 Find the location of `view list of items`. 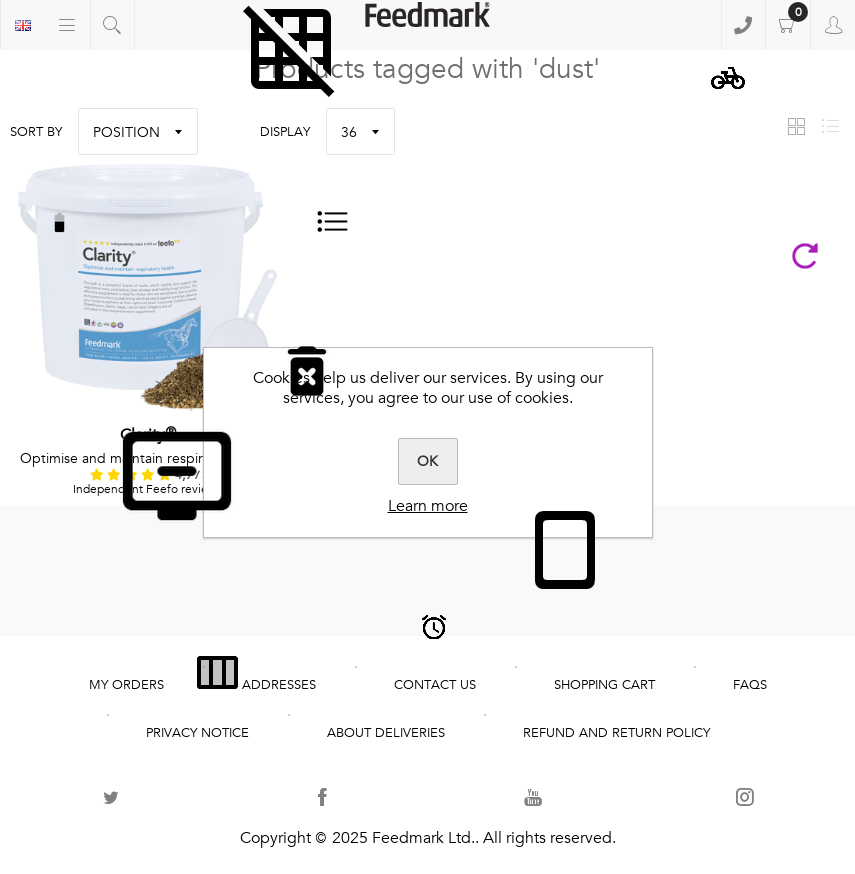

view list of items is located at coordinates (332, 221).